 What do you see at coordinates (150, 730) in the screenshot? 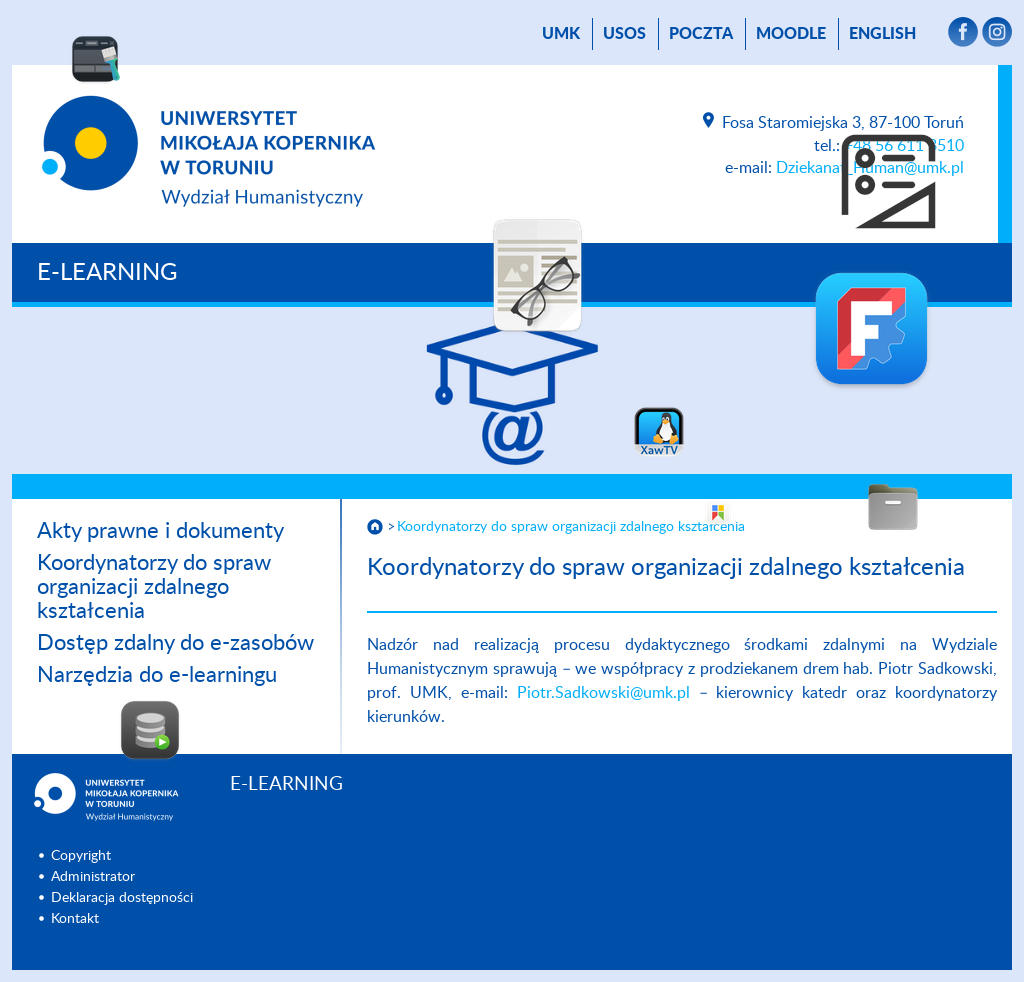
I see `open Oracle SQL Developer application` at bounding box center [150, 730].